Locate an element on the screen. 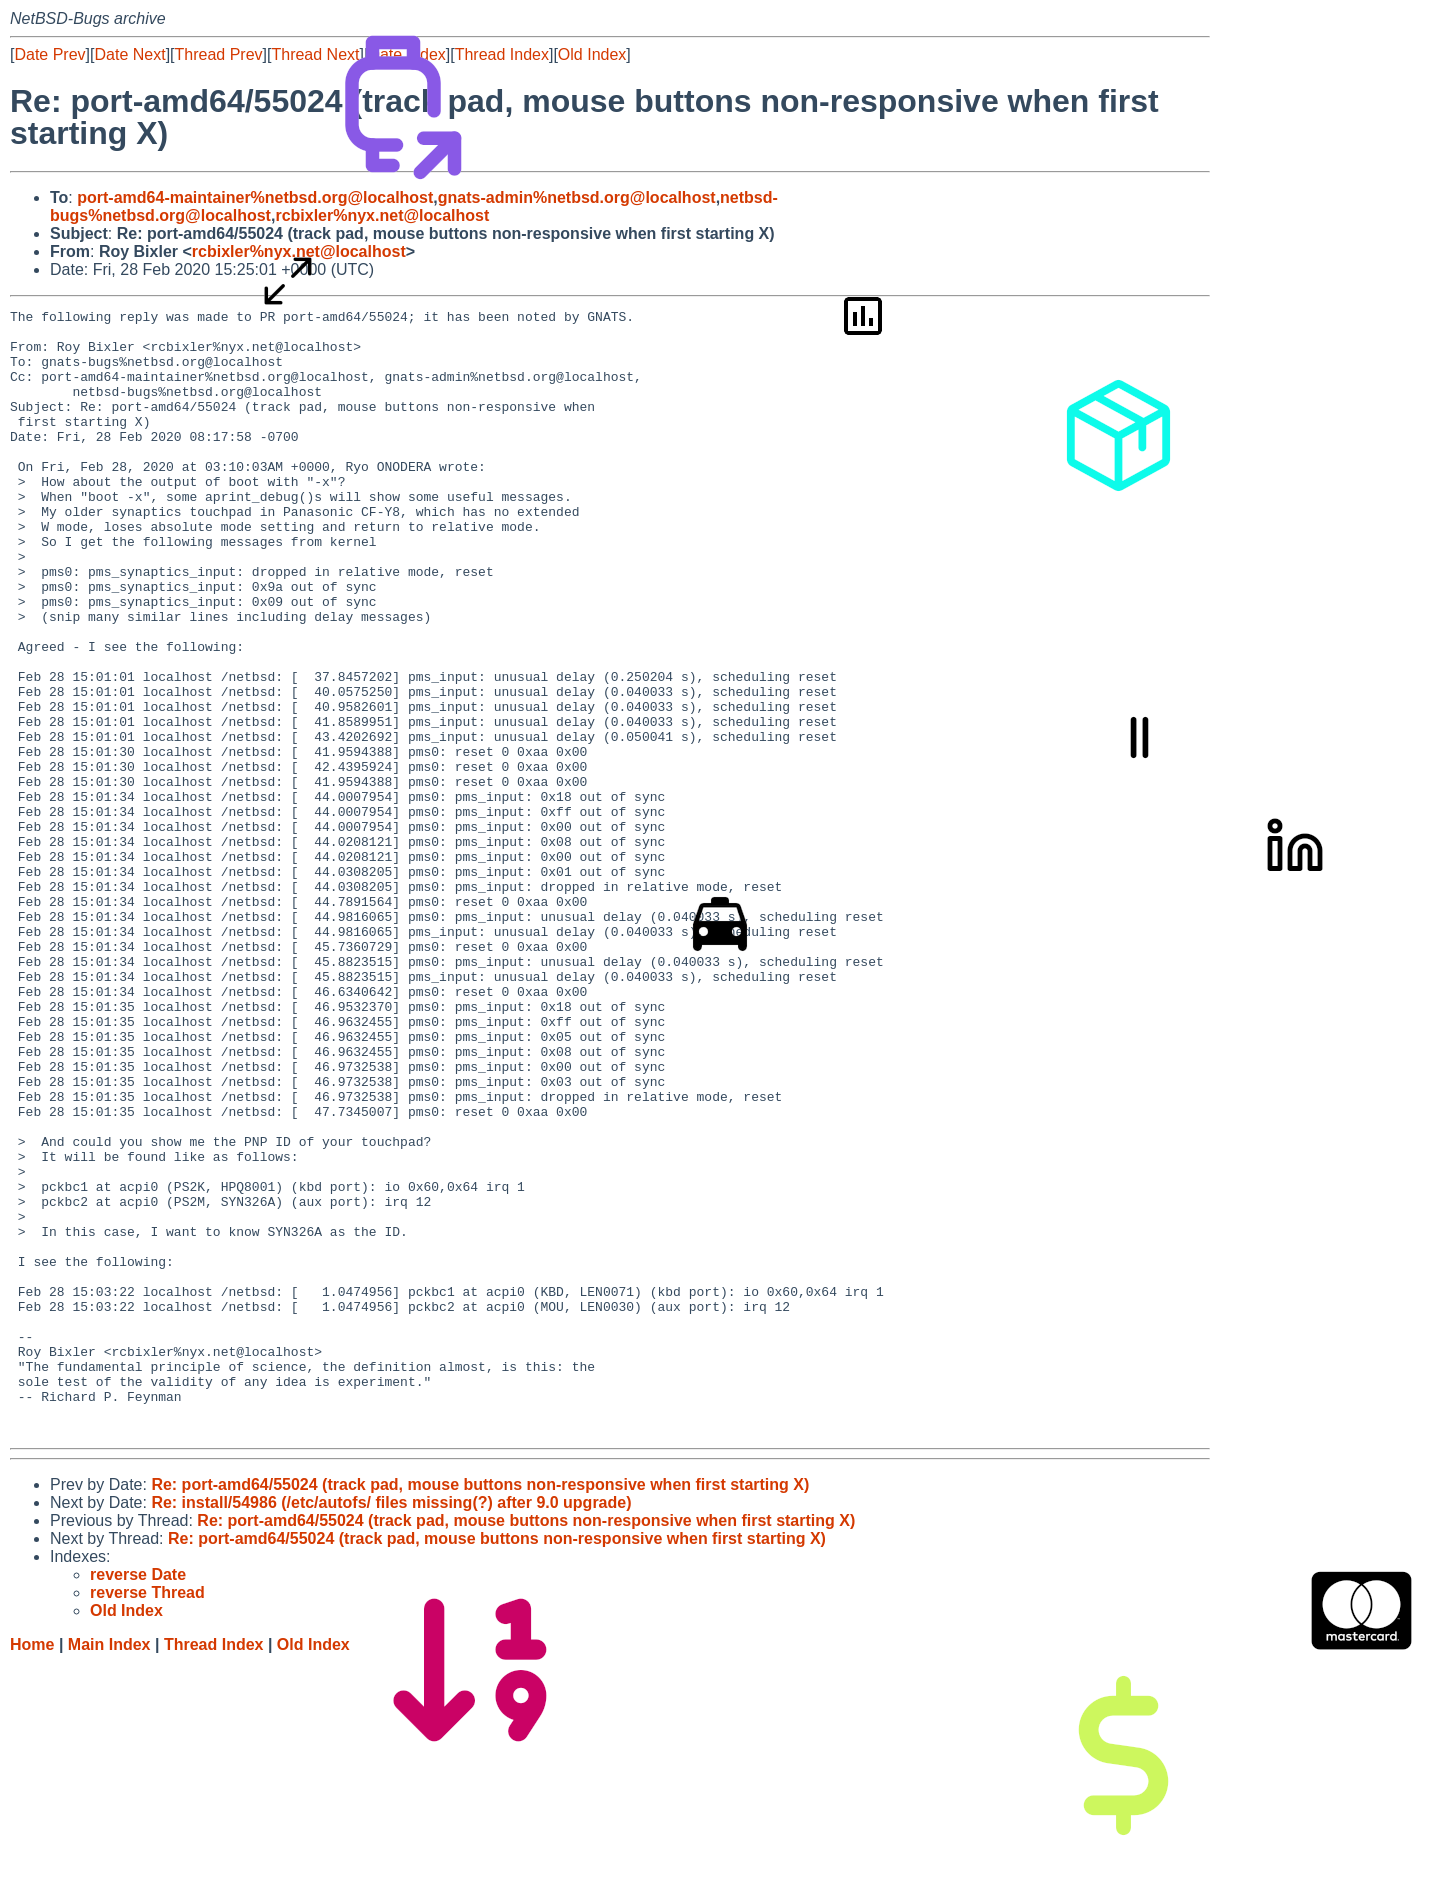 This screenshot has width=1440, height=1889. maximize window to full screen is located at coordinates (288, 281).